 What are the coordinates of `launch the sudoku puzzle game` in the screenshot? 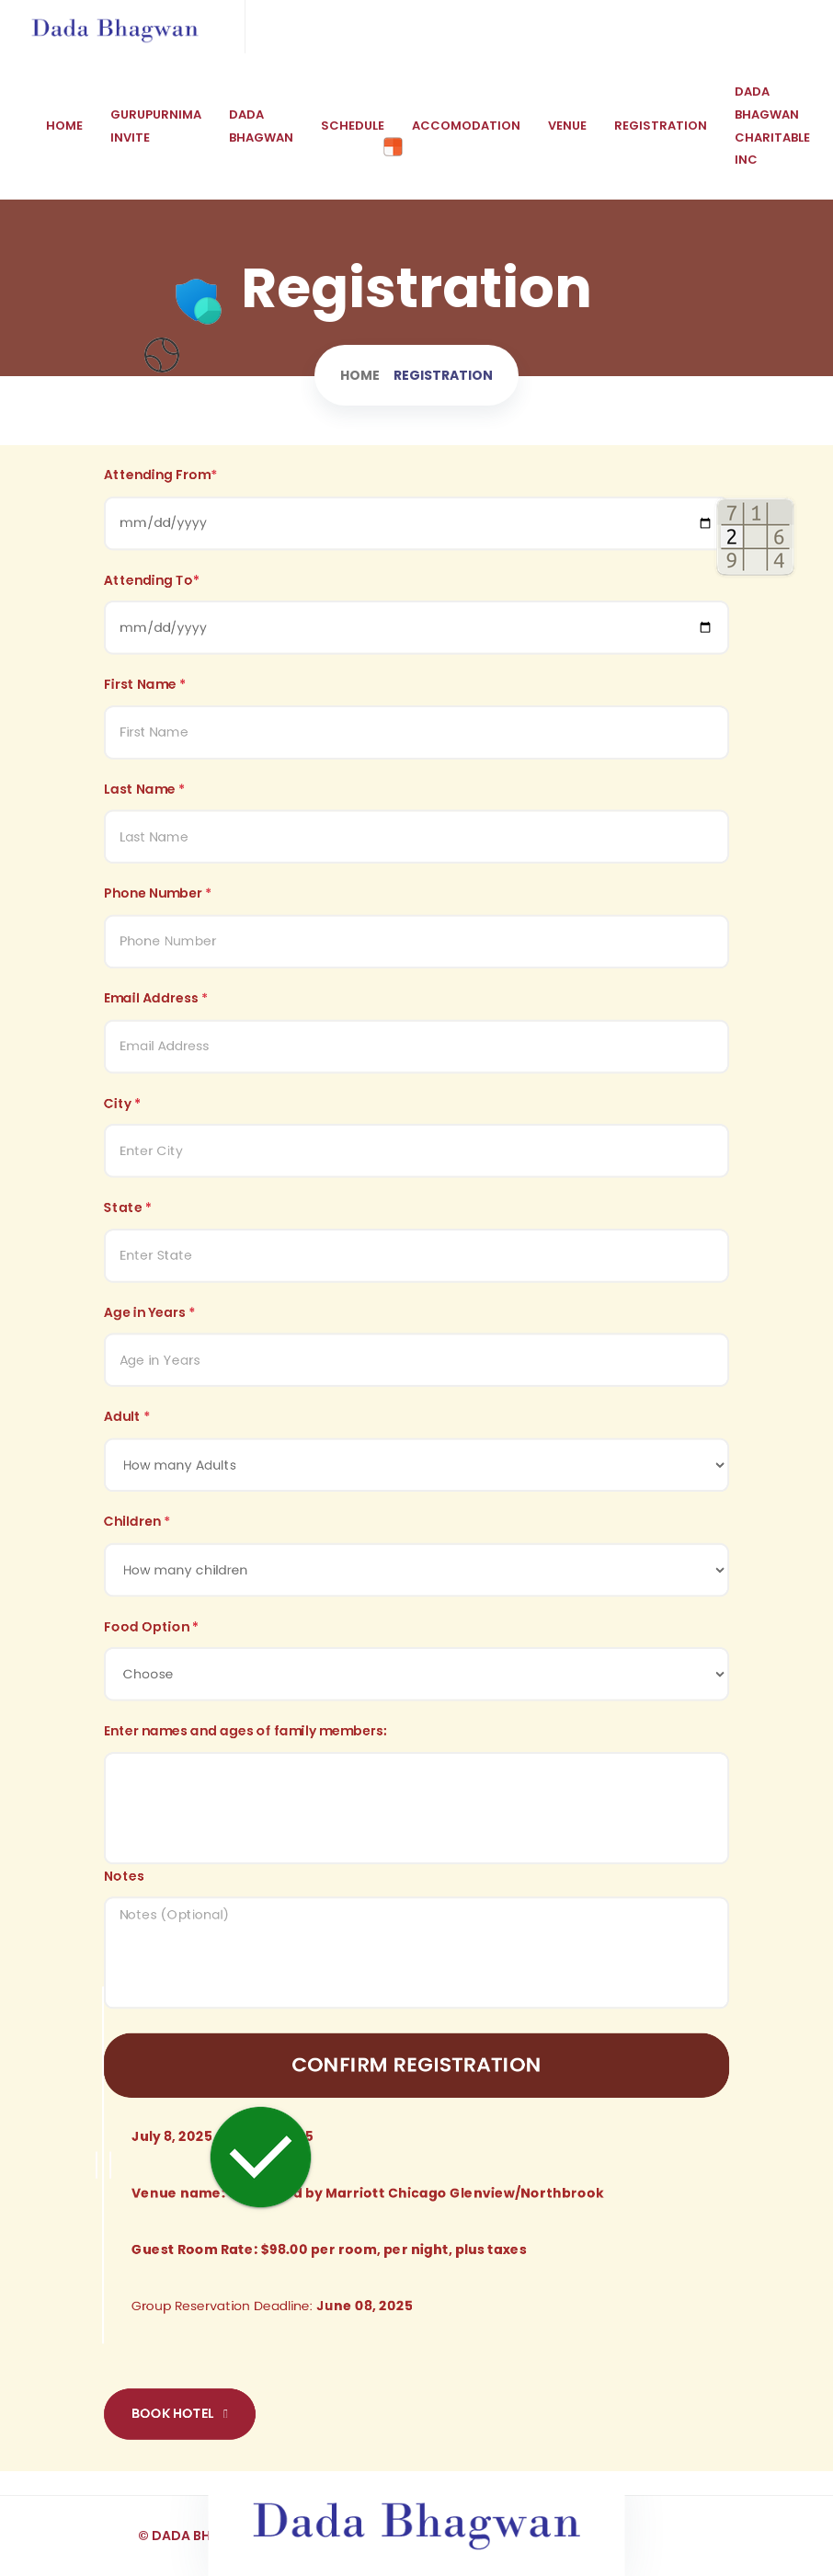 It's located at (755, 536).